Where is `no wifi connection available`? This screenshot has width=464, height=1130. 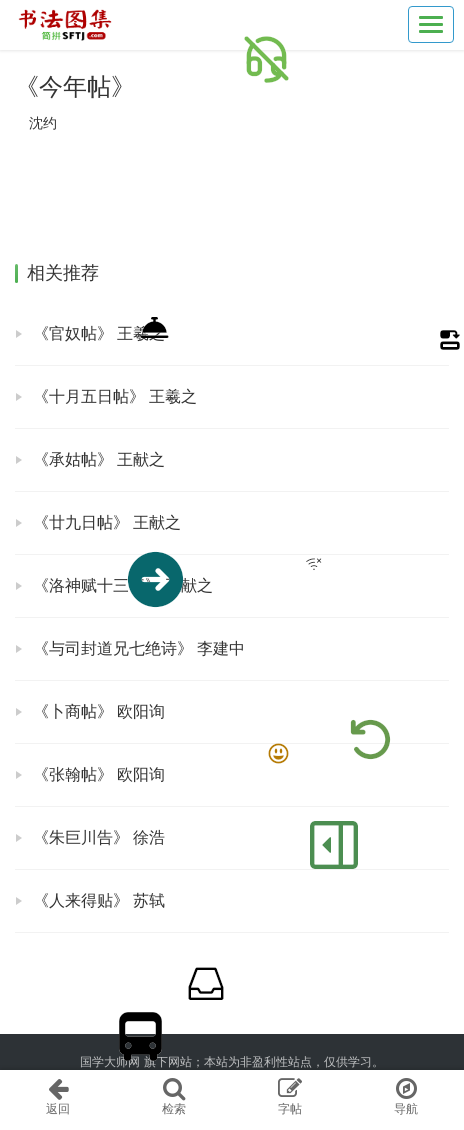
no wifi connection available is located at coordinates (314, 564).